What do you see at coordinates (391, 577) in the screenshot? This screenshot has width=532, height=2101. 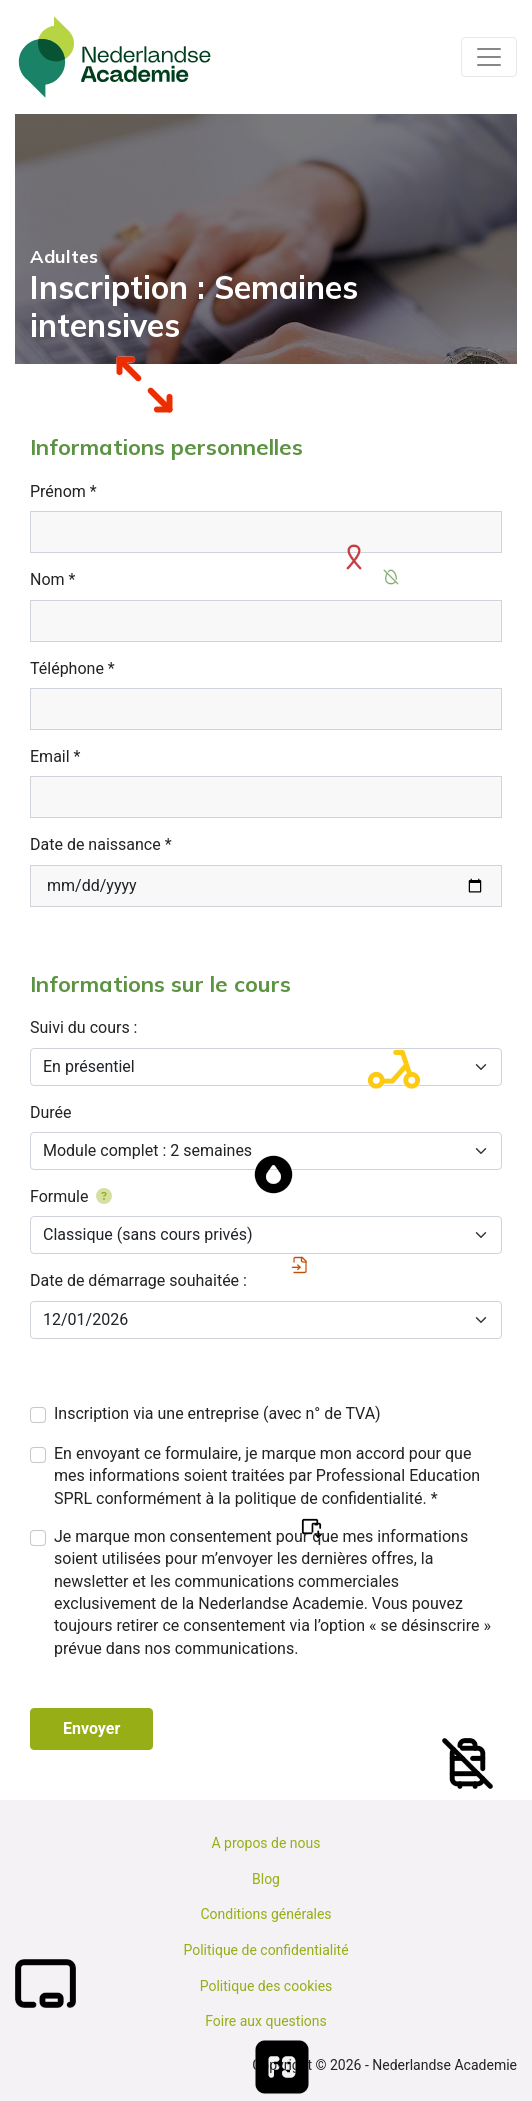 I see `indicates egg-free or no eggs` at bounding box center [391, 577].